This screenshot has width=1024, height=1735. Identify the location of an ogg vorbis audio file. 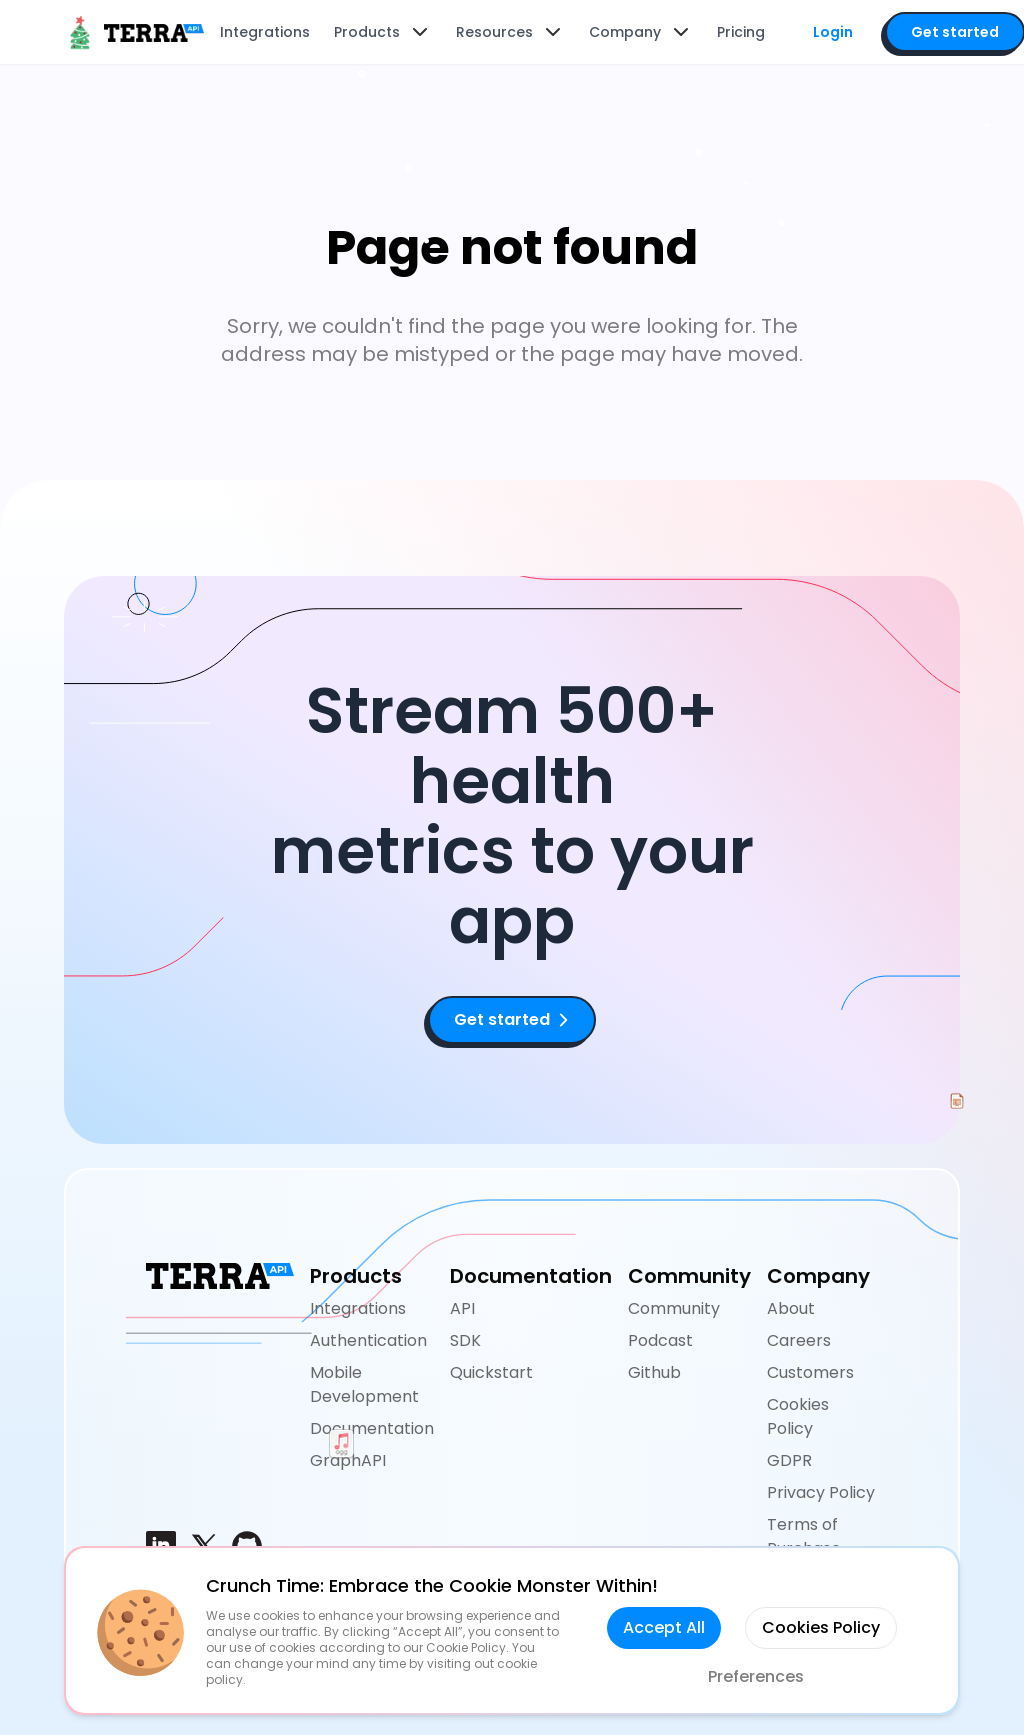
(341, 1443).